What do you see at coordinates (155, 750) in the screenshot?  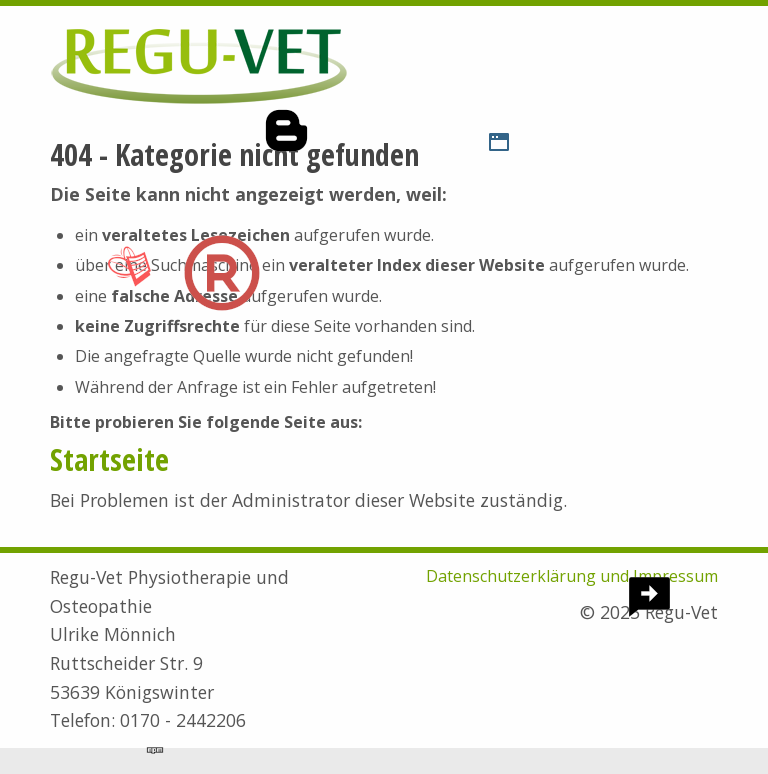 I see `npm package manager logo` at bounding box center [155, 750].